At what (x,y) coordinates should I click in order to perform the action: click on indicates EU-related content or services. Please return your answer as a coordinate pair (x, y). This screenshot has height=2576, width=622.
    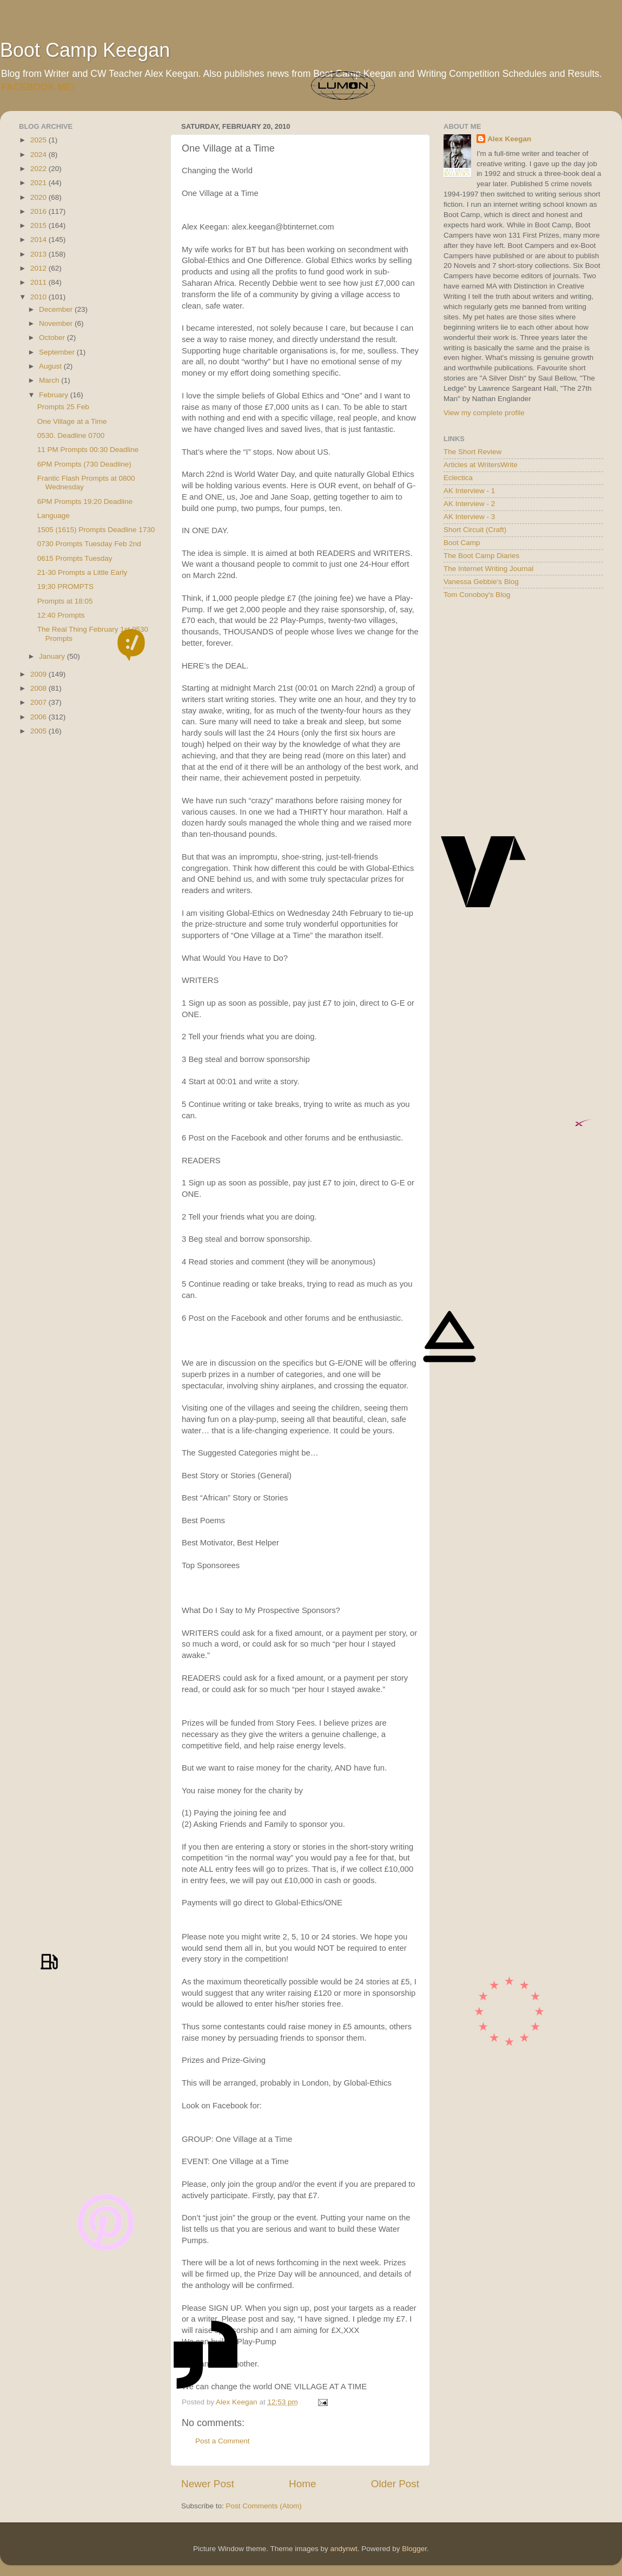
    Looking at the image, I should click on (509, 2011).